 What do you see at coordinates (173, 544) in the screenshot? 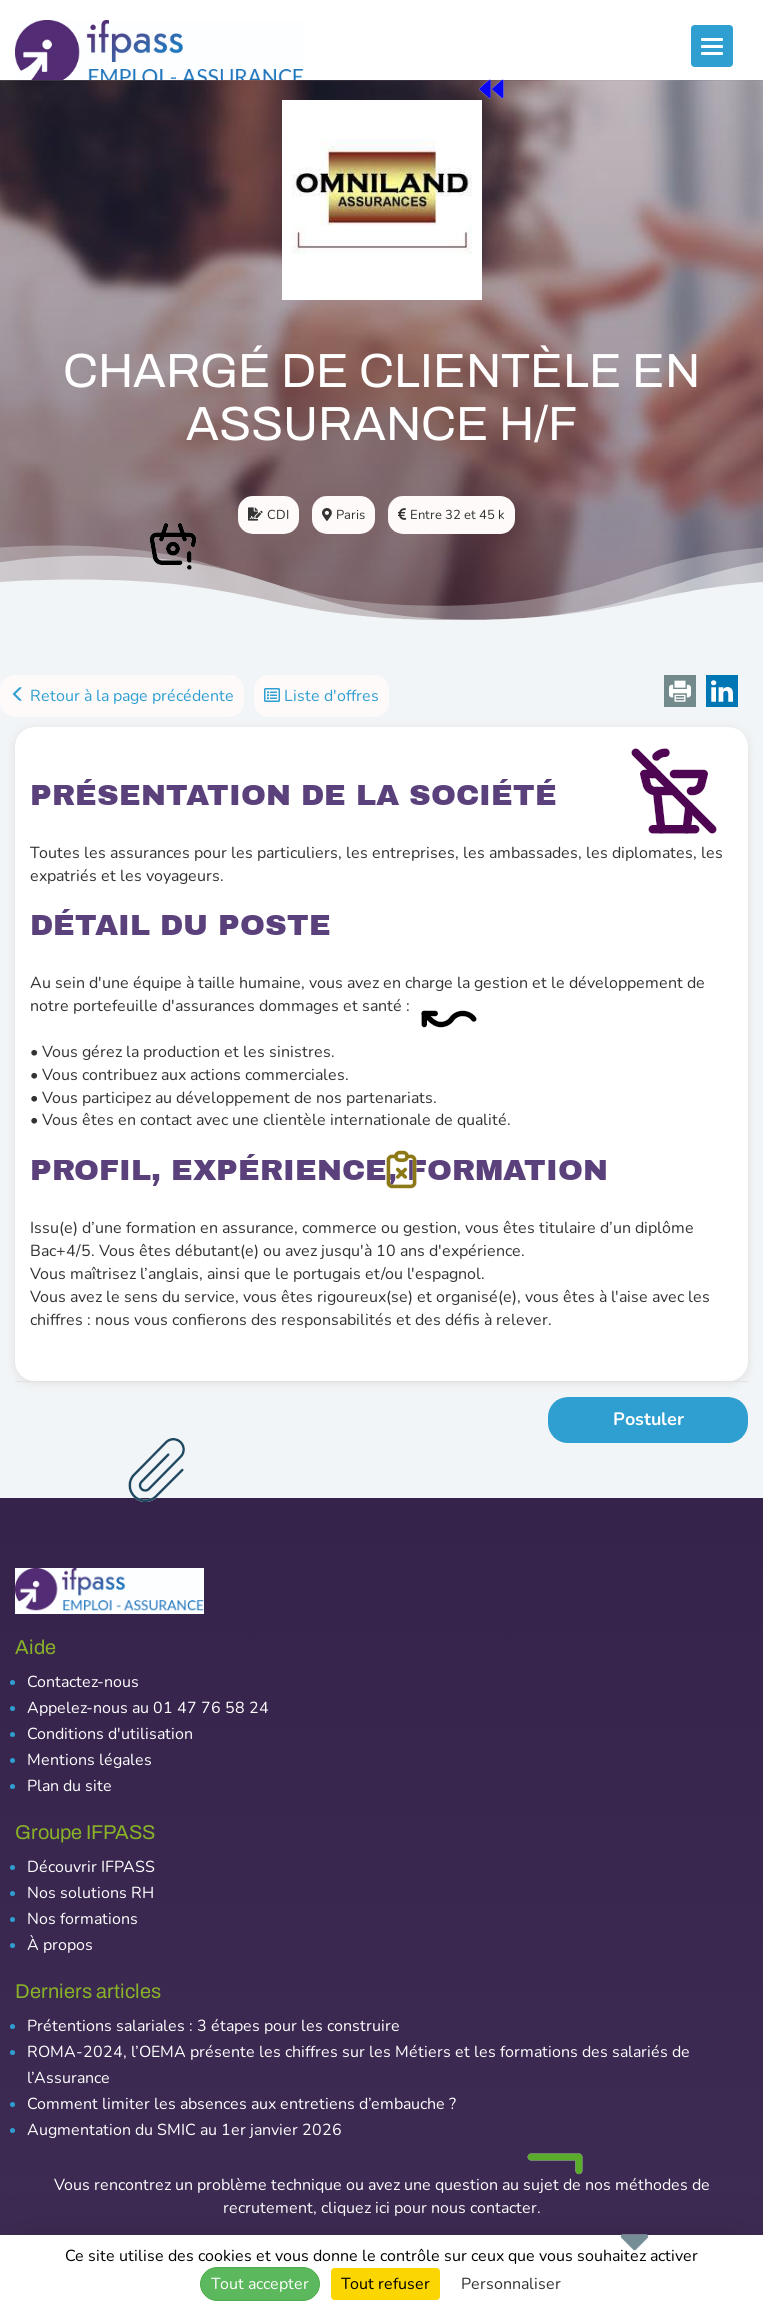
I see `indicates an issue with your shopping basket` at bounding box center [173, 544].